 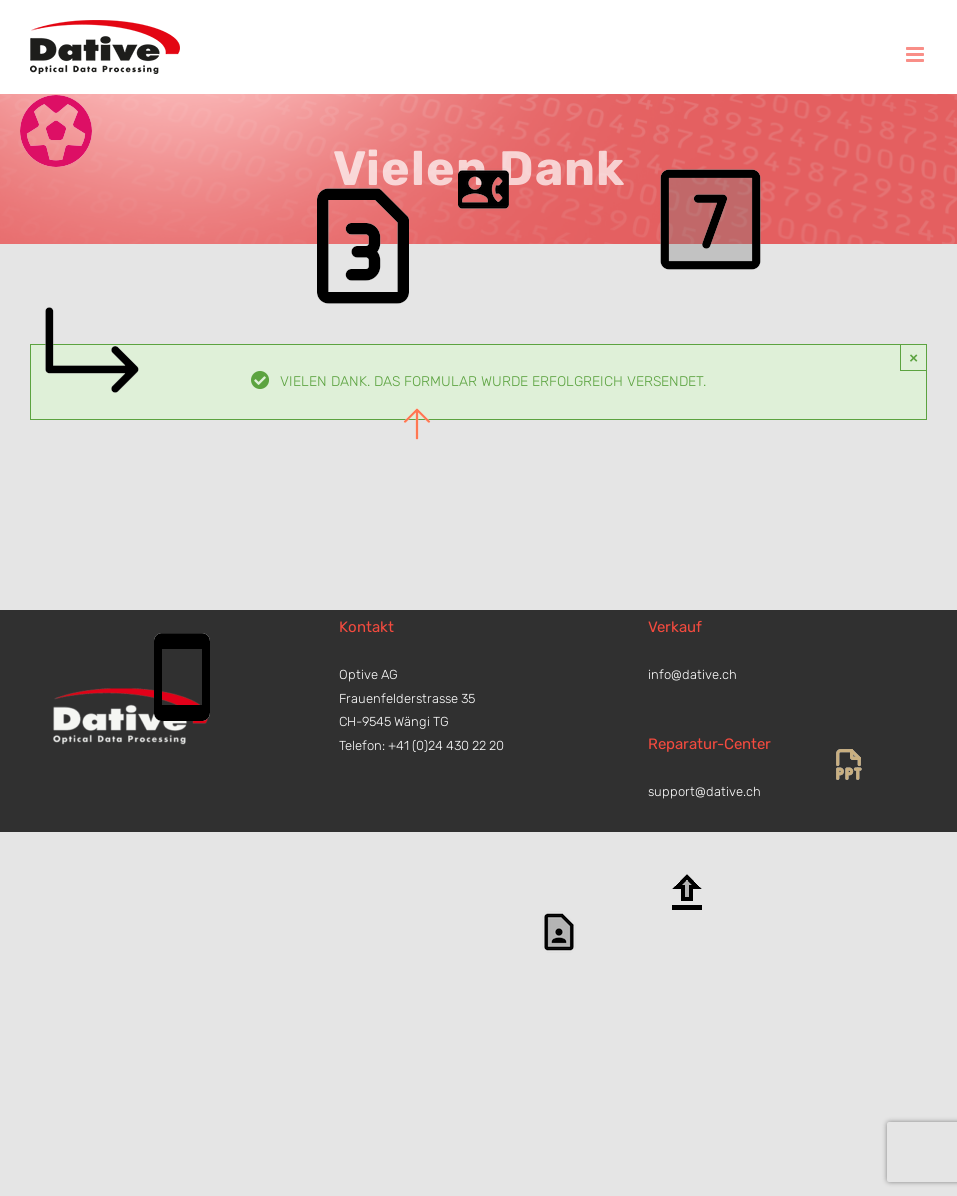 I want to click on view on mobile device, so click(x=182, y=677).